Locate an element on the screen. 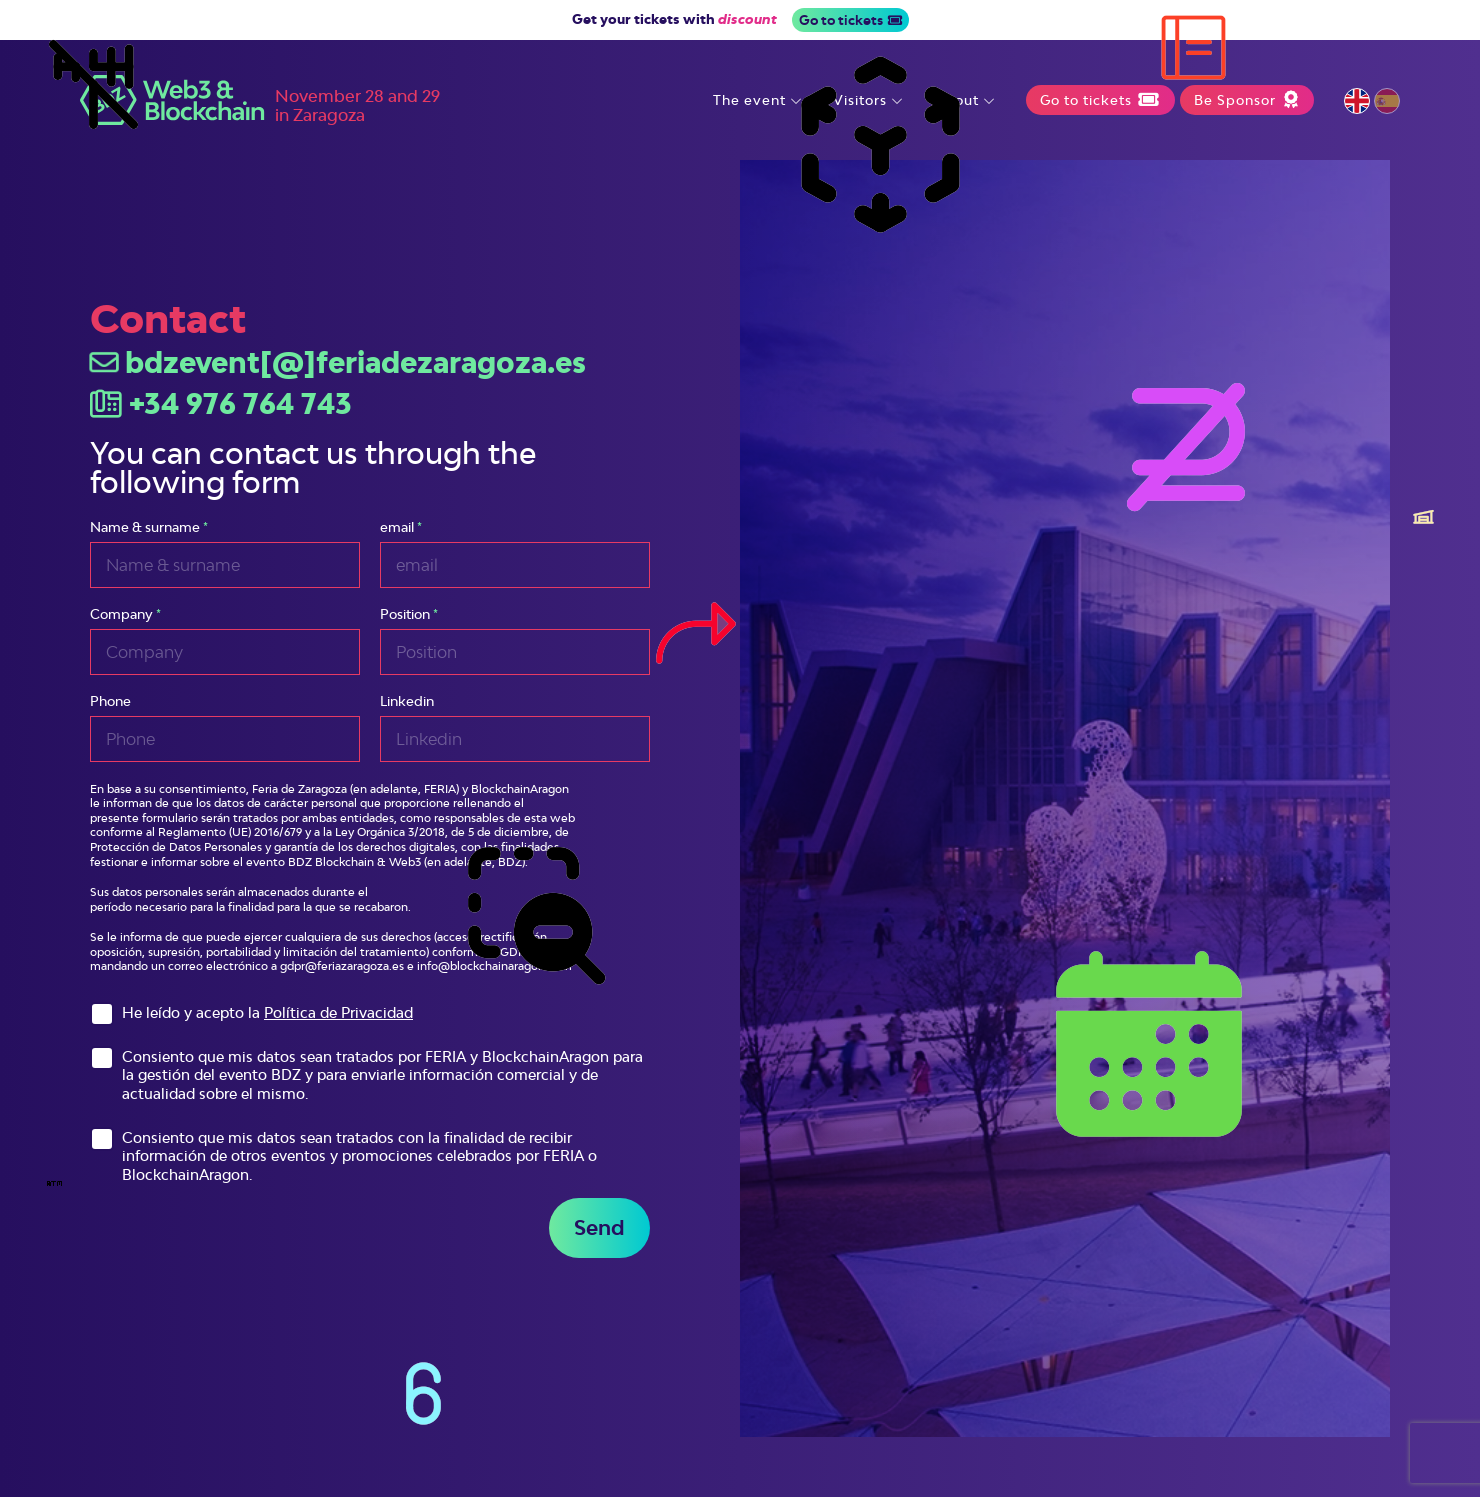  view calendar or schedule is located at coordinates (1149, 1044).